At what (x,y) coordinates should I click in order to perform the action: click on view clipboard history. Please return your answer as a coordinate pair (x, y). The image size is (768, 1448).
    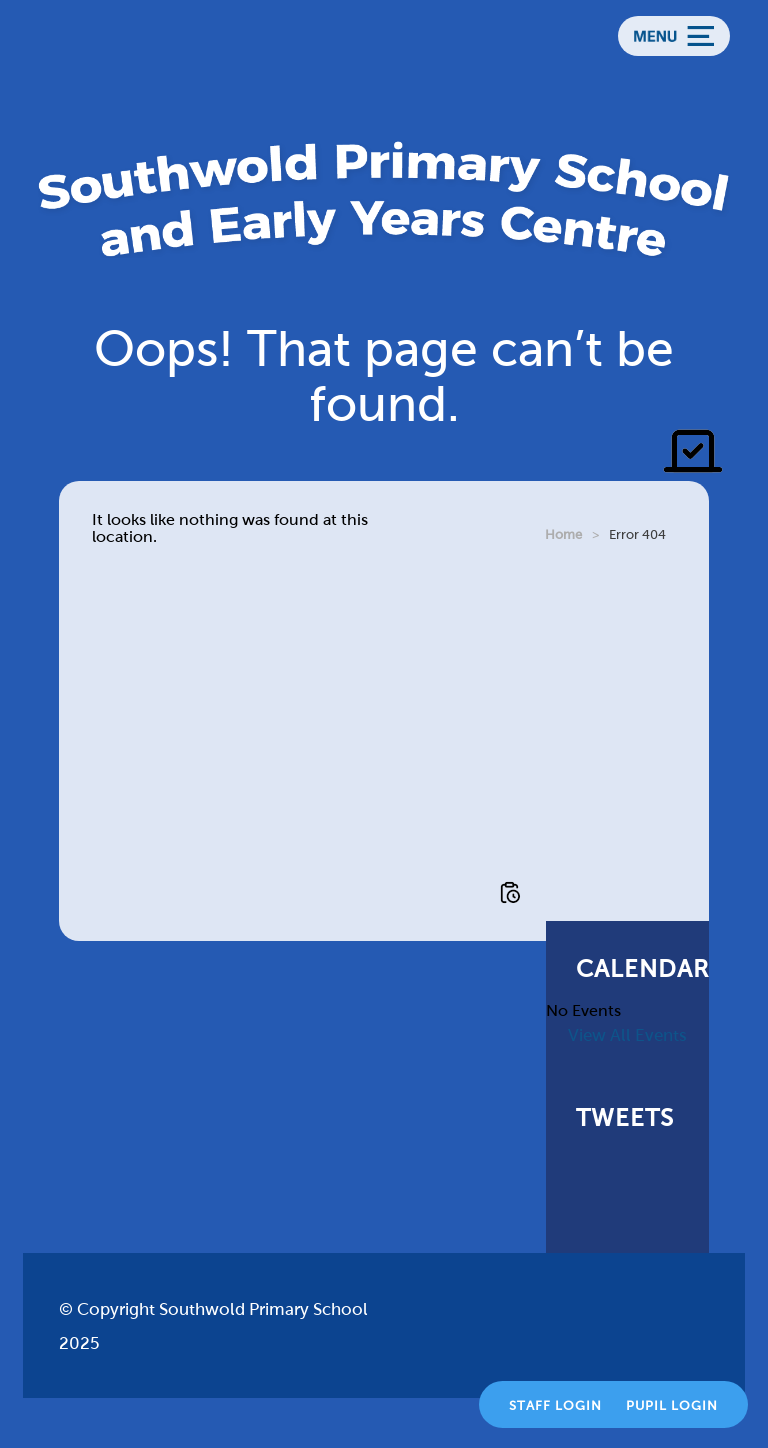
    Looking at the image, I should click on (509, 892).